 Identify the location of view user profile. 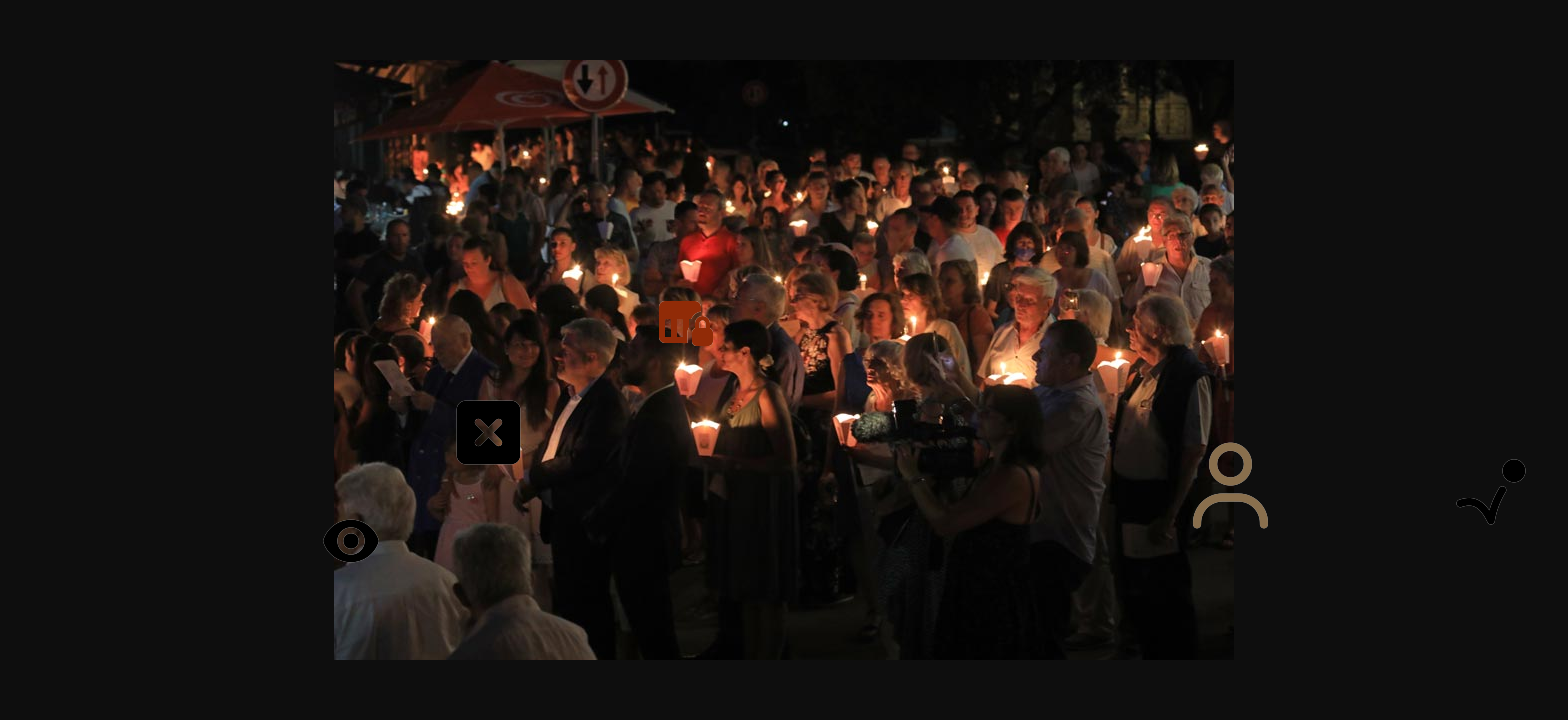
(1230, 485).